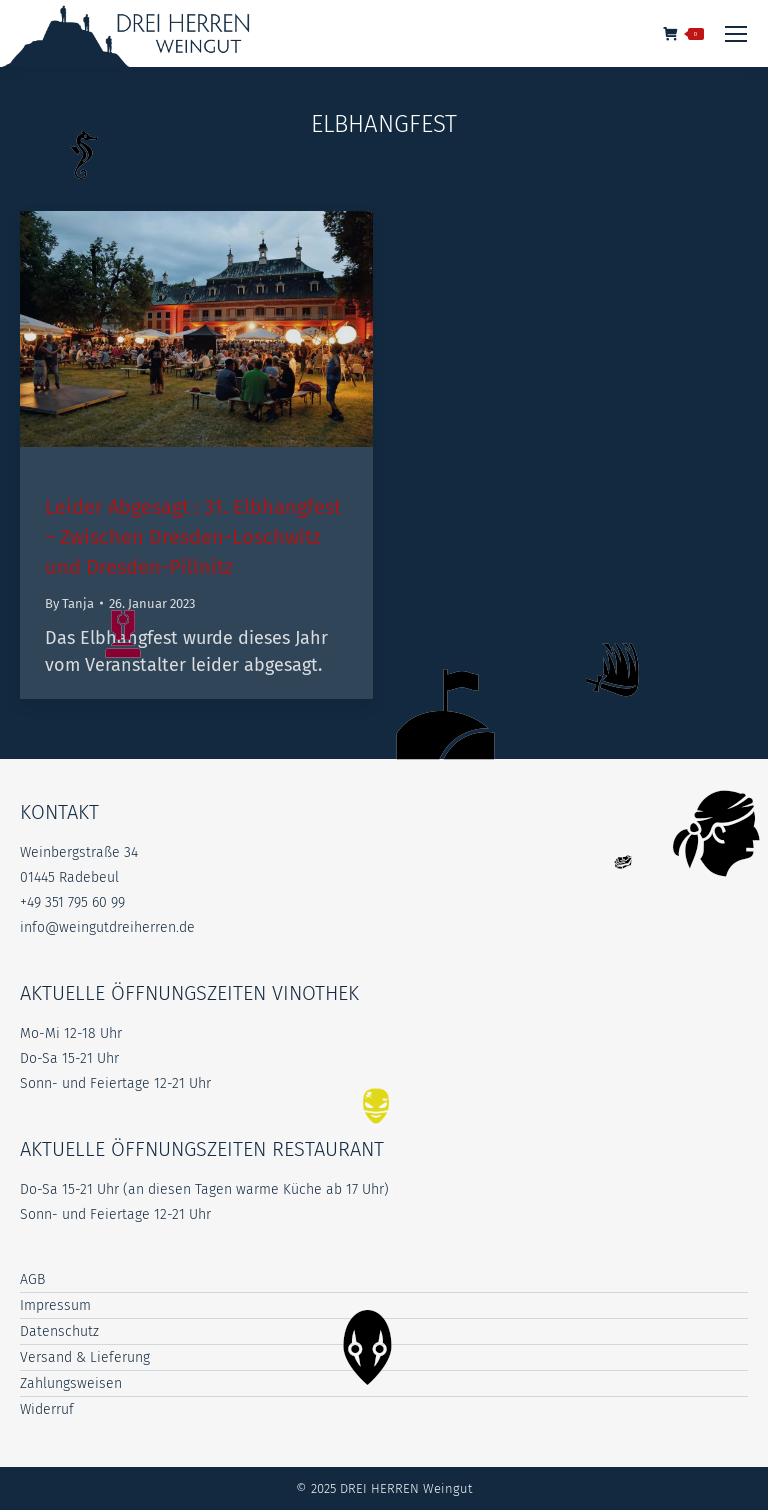 The height and width of the screenshot is (1510, 768). Describe the element at coordinates (84, 155) in the screenshot. I see `decorative seahorse icon for marine-themed games` at that location.